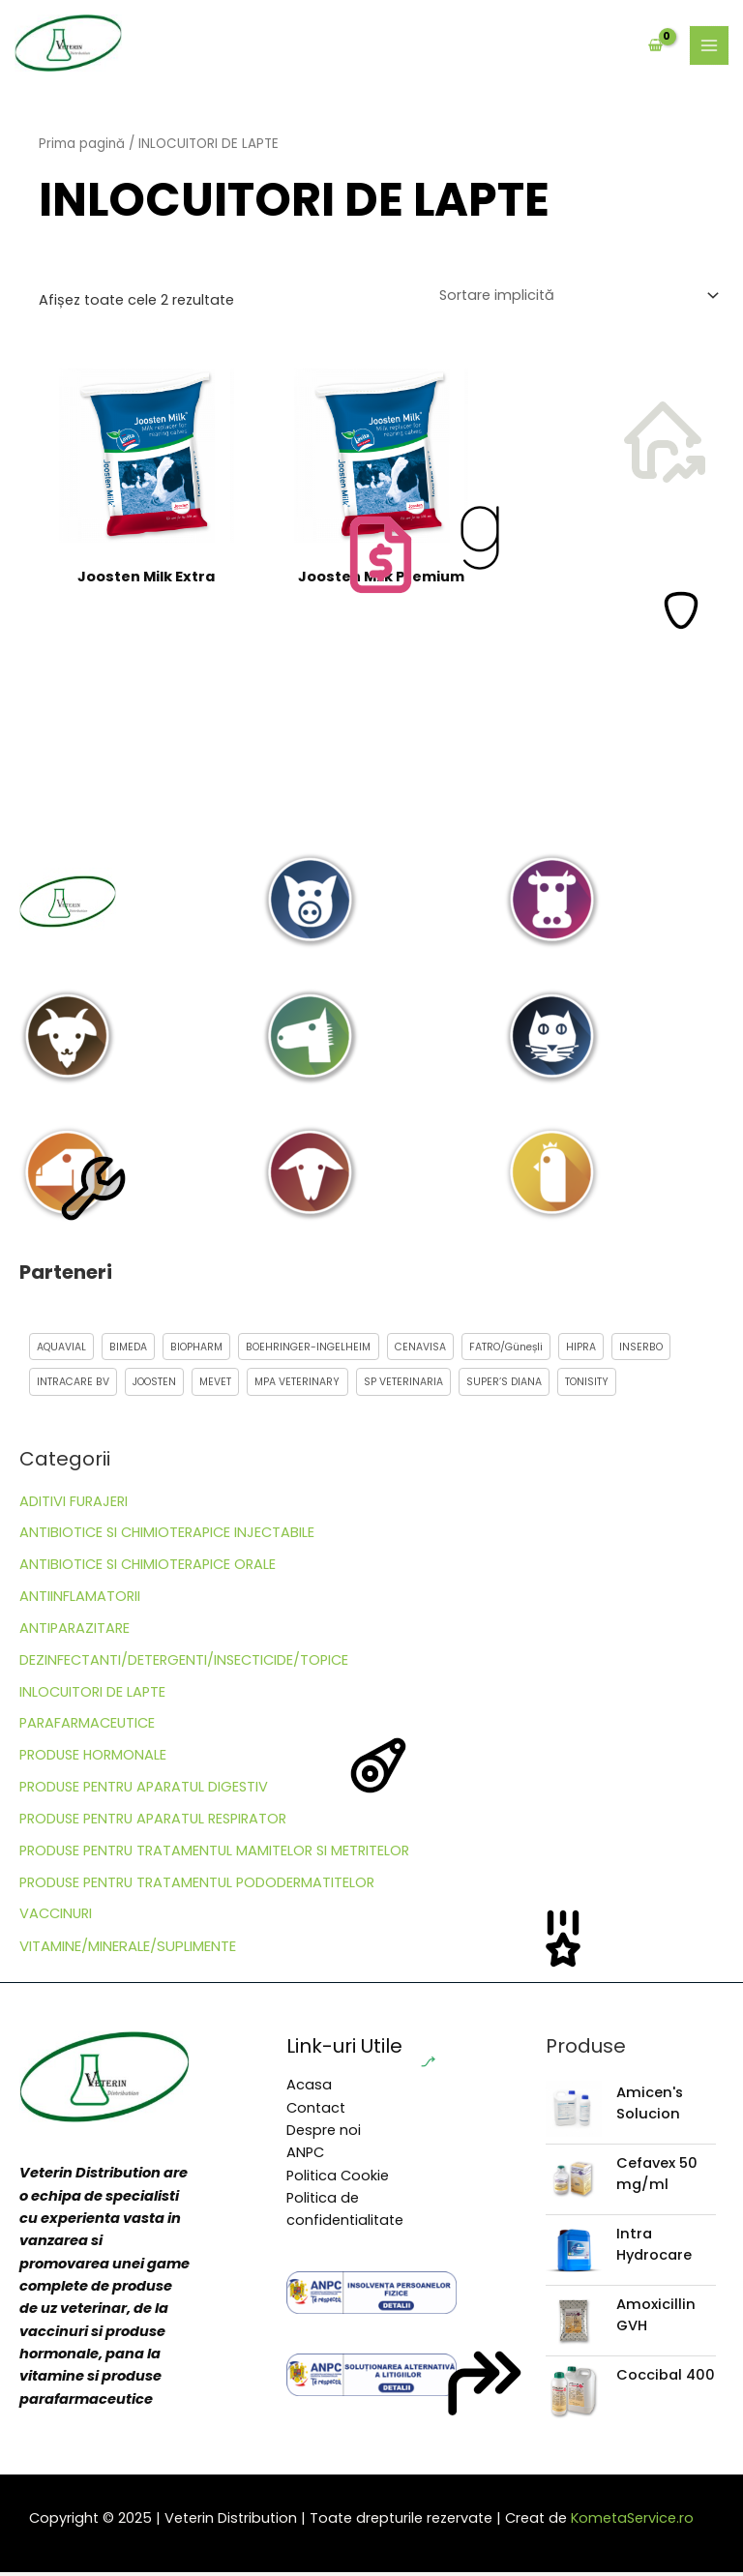  What do you see at coordinates (428, 2061) in the screenshot?
I see `indicates upward trend or growth` at bounding box center [428, 2061].